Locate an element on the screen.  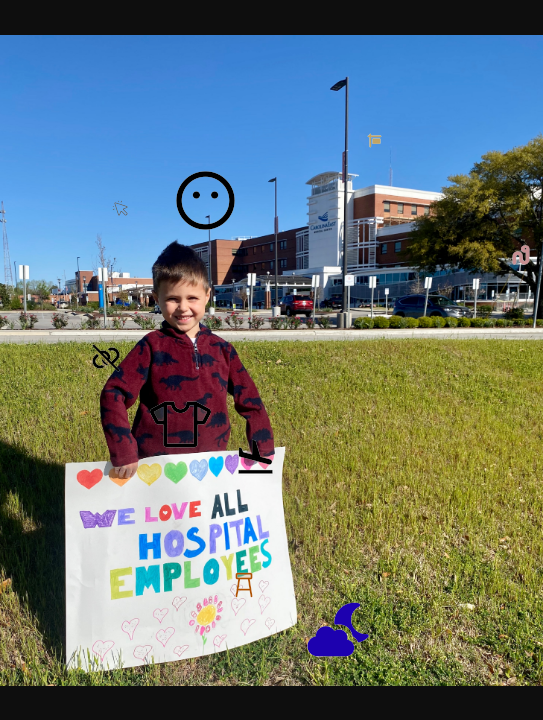
indicates an arriving flight is located at coordinates (255, 457).